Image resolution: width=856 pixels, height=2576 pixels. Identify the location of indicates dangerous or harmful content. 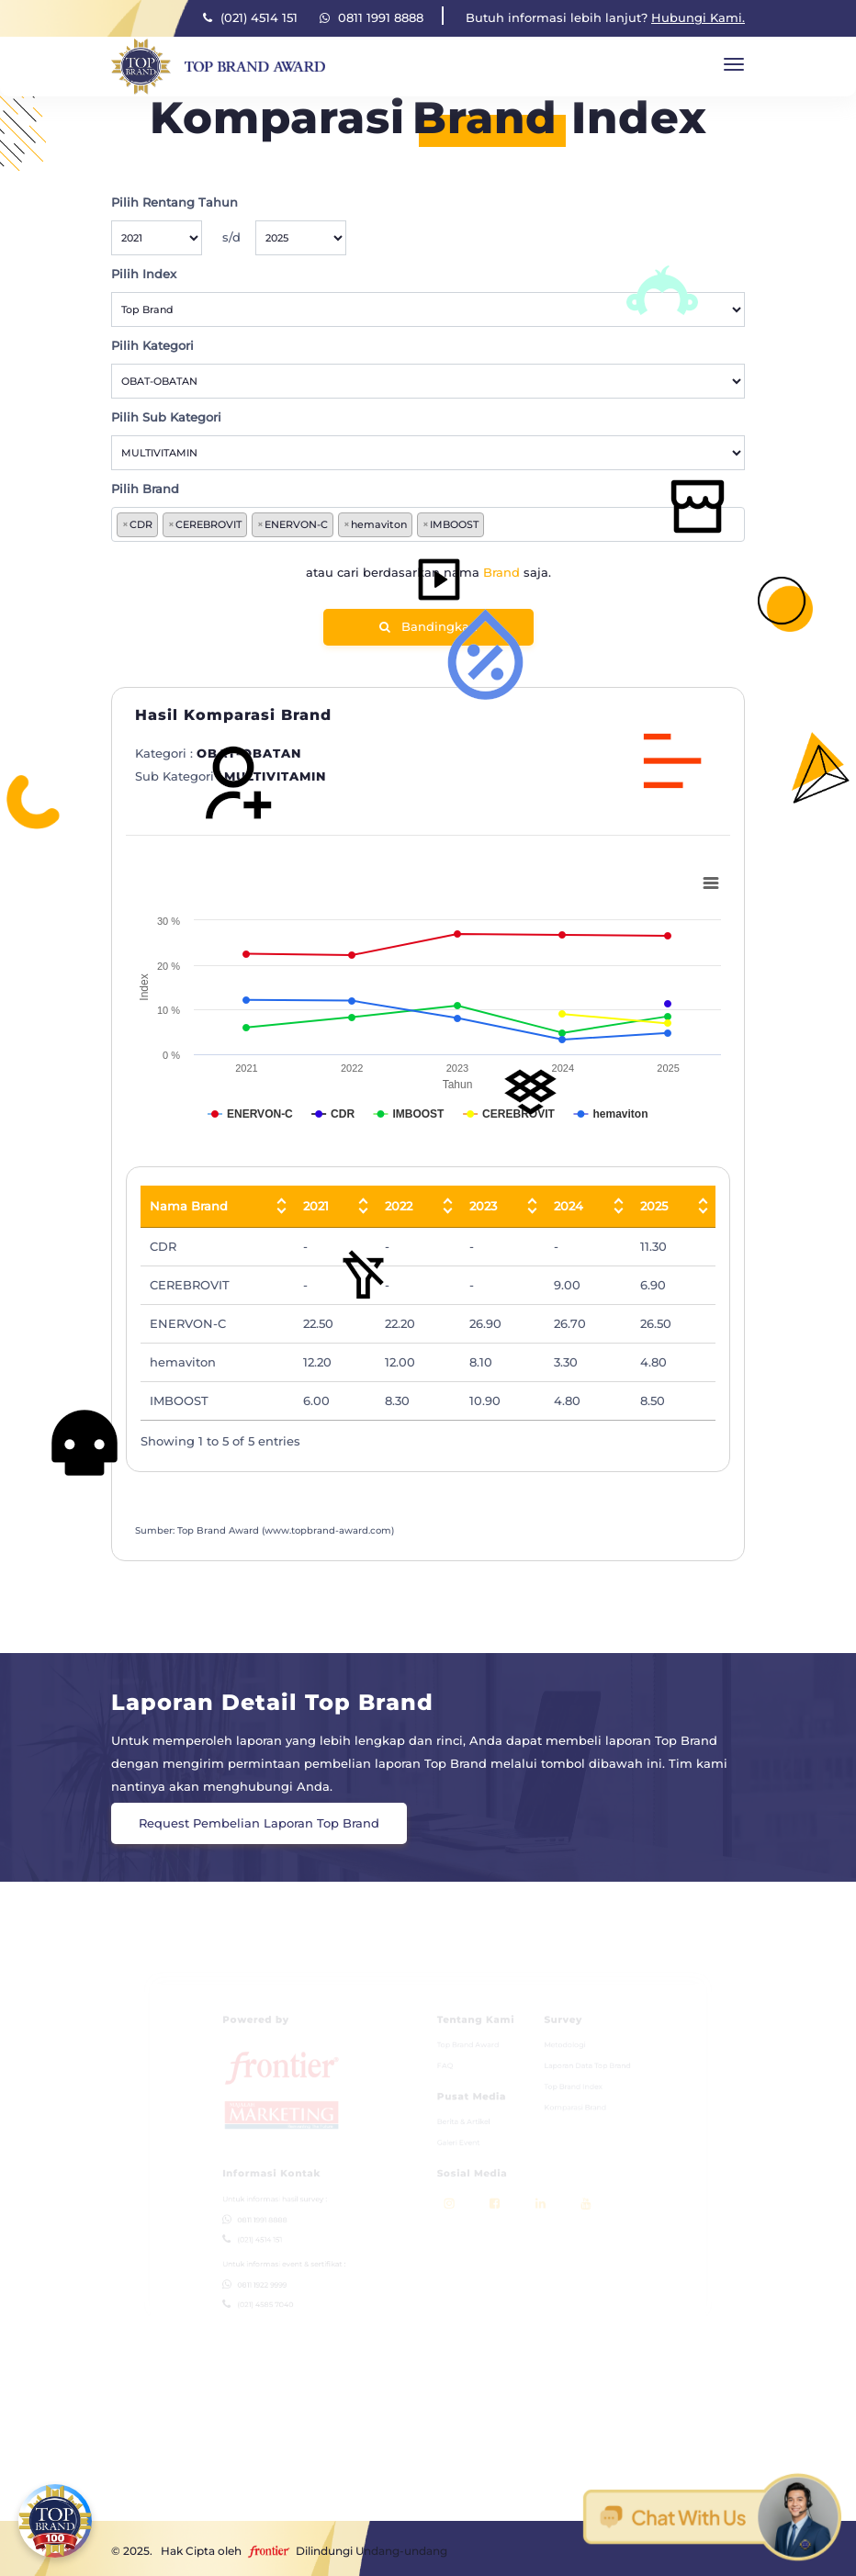
(84, 1443).